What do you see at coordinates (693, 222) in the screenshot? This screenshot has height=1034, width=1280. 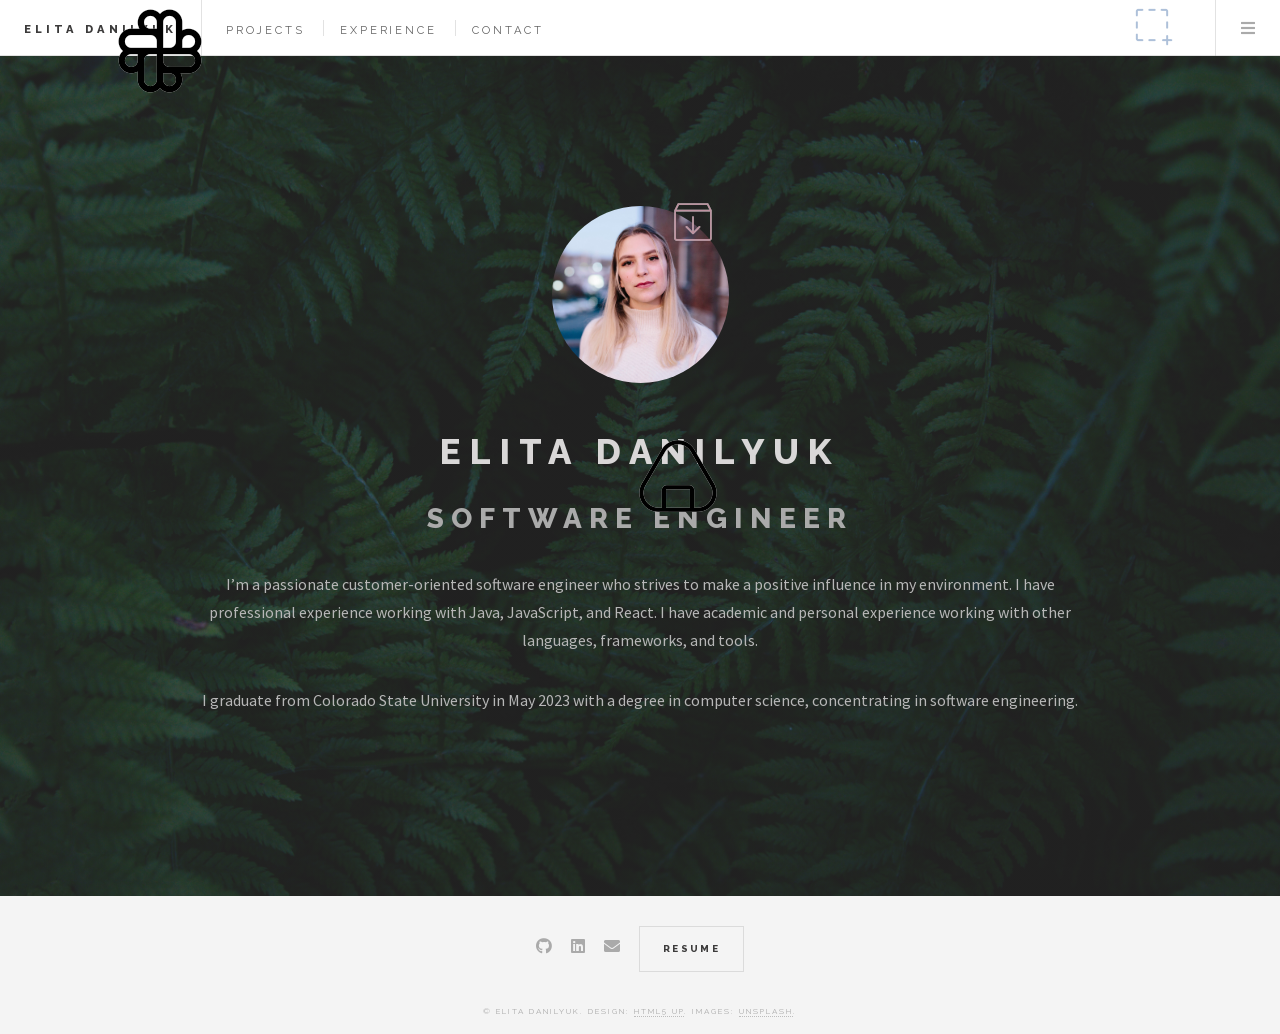 I see `download to storage or archive` at bounding box center [693, 222].